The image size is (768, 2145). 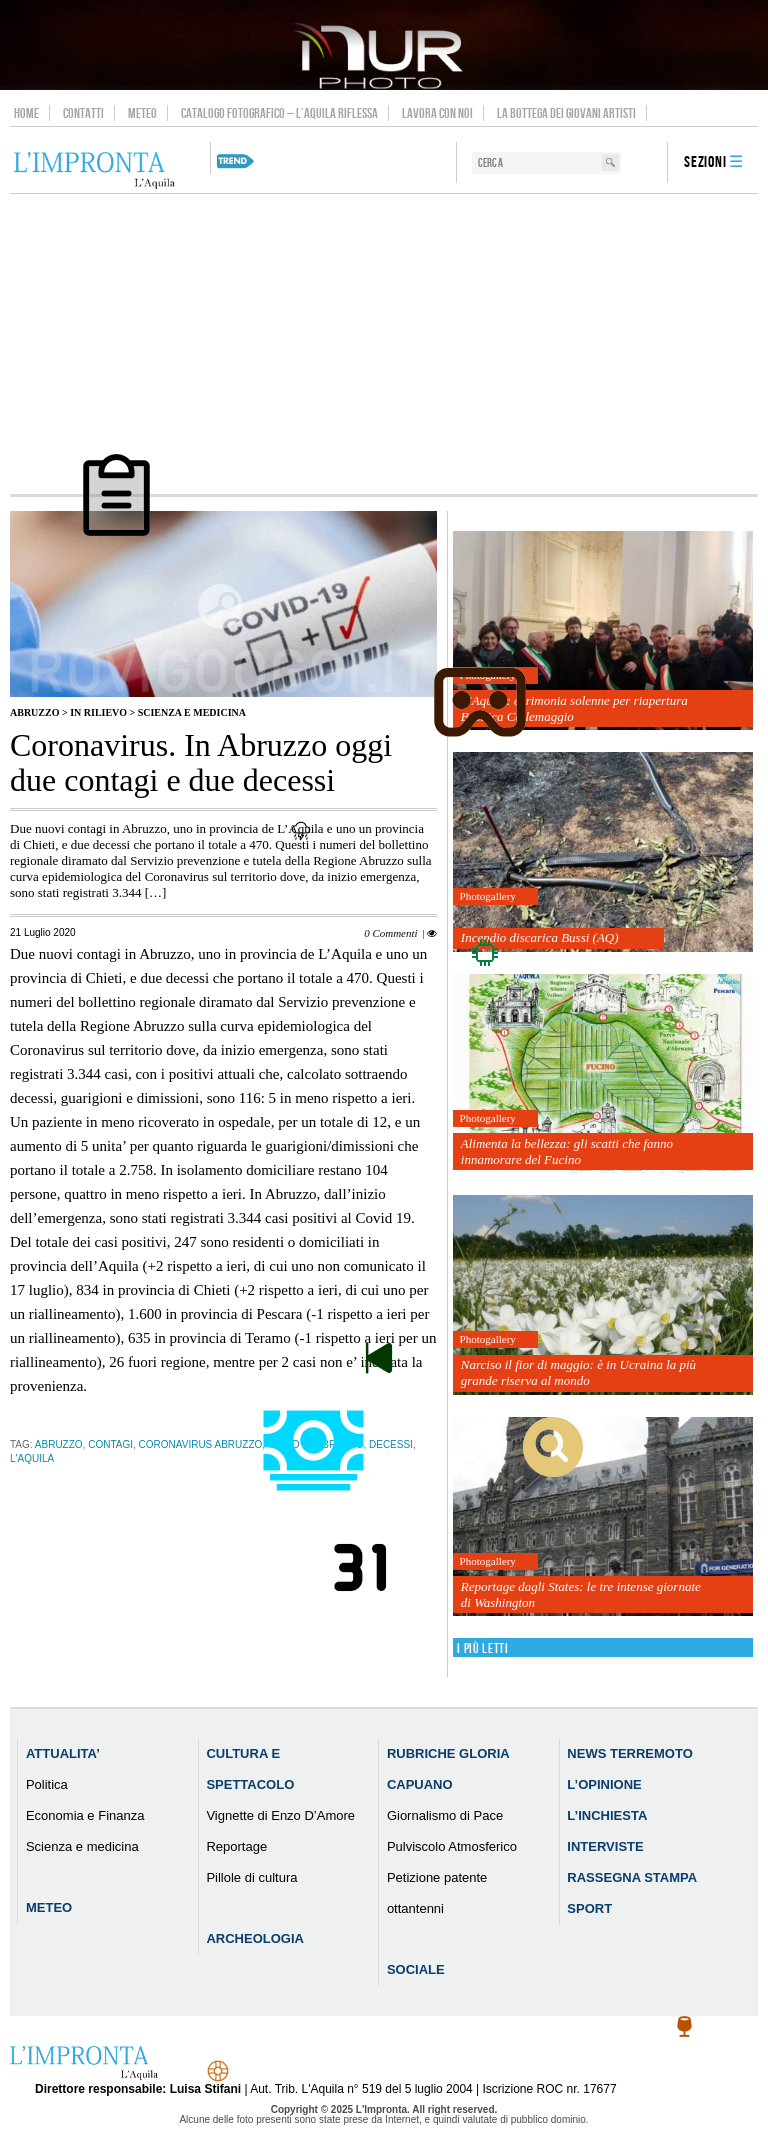 What do you see at coordinates (116, 496) in the screenshot?
I see `view clipboard contents` at bounding box center [116, 496].